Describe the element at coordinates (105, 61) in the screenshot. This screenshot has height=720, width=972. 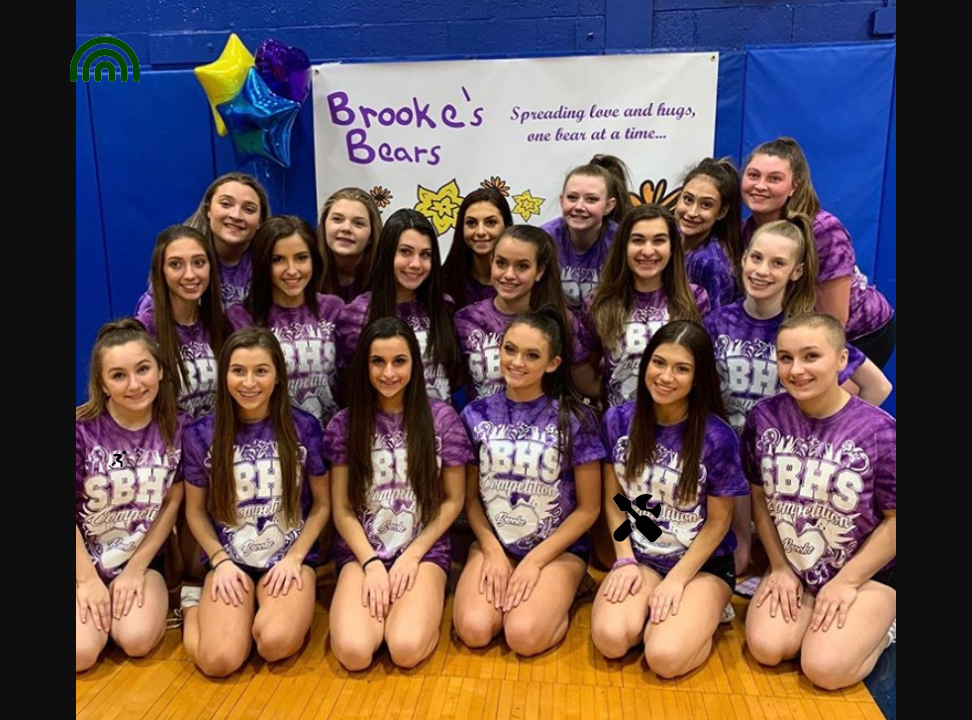
I see `indicates LGBTQ+ pride or inclusivity features` at that location.